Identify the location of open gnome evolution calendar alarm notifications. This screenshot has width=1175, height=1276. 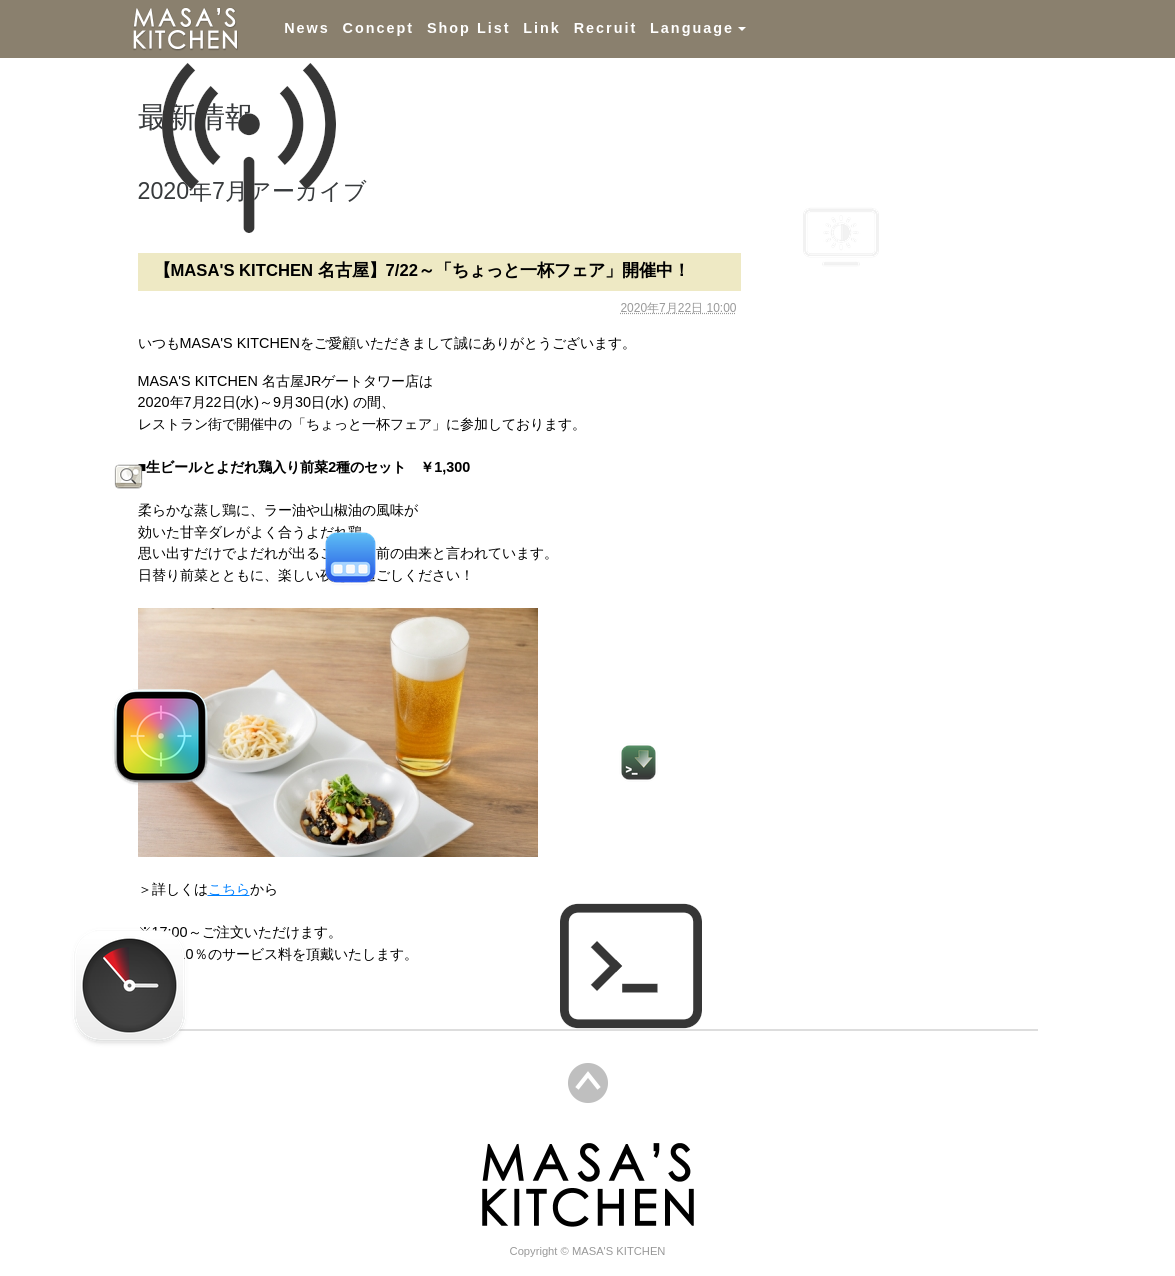
(129, 985).